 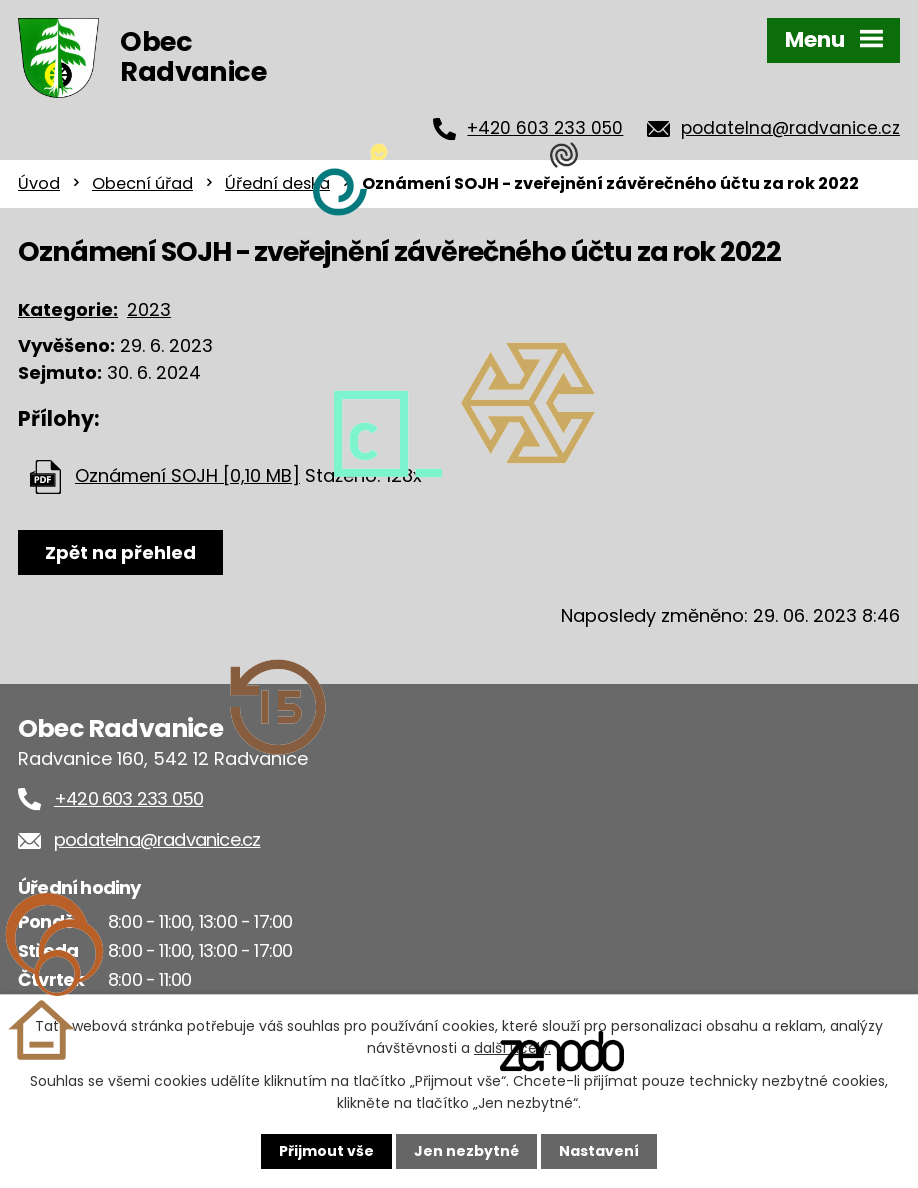 I want to click on rewind 15 seconds, so click(x=278, y=707).